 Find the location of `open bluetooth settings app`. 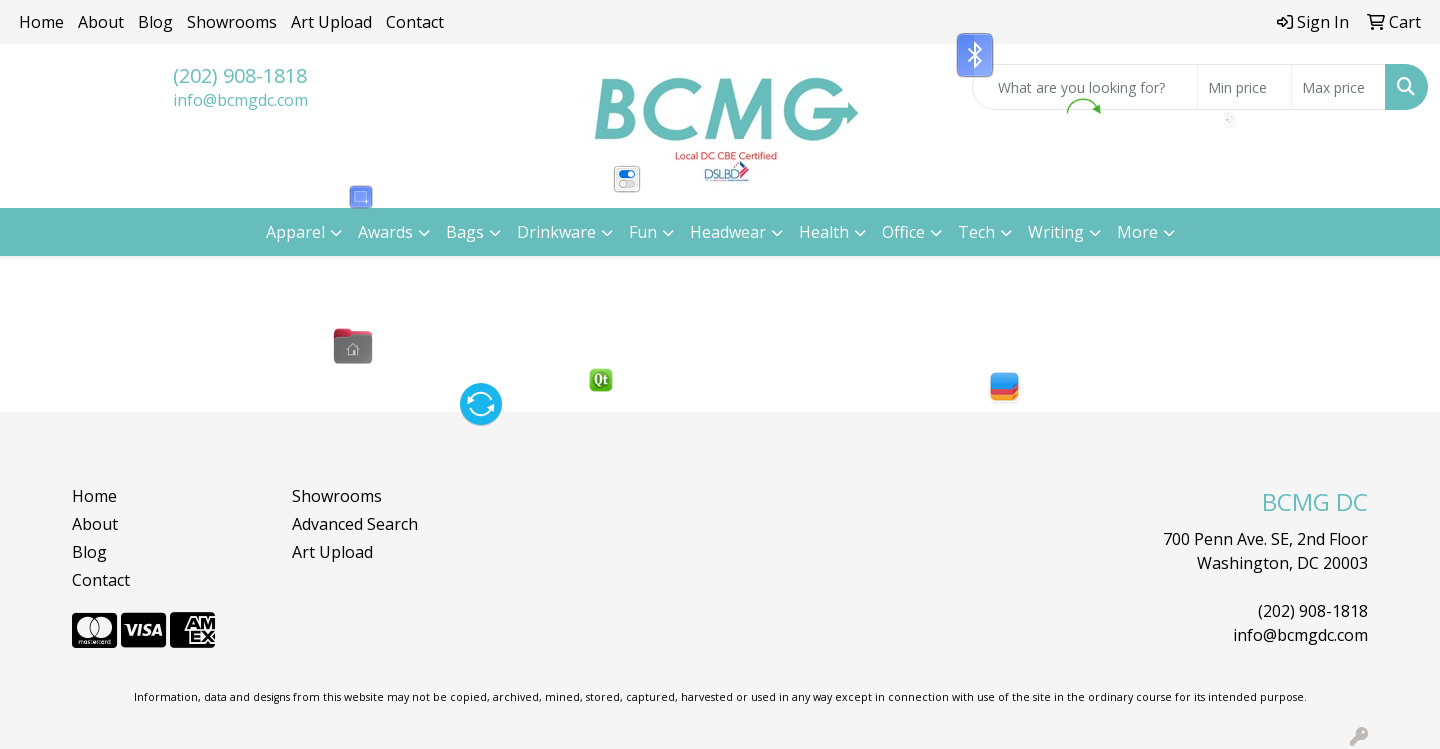

open bluetooth settings app is located at coordinates (975, 55).